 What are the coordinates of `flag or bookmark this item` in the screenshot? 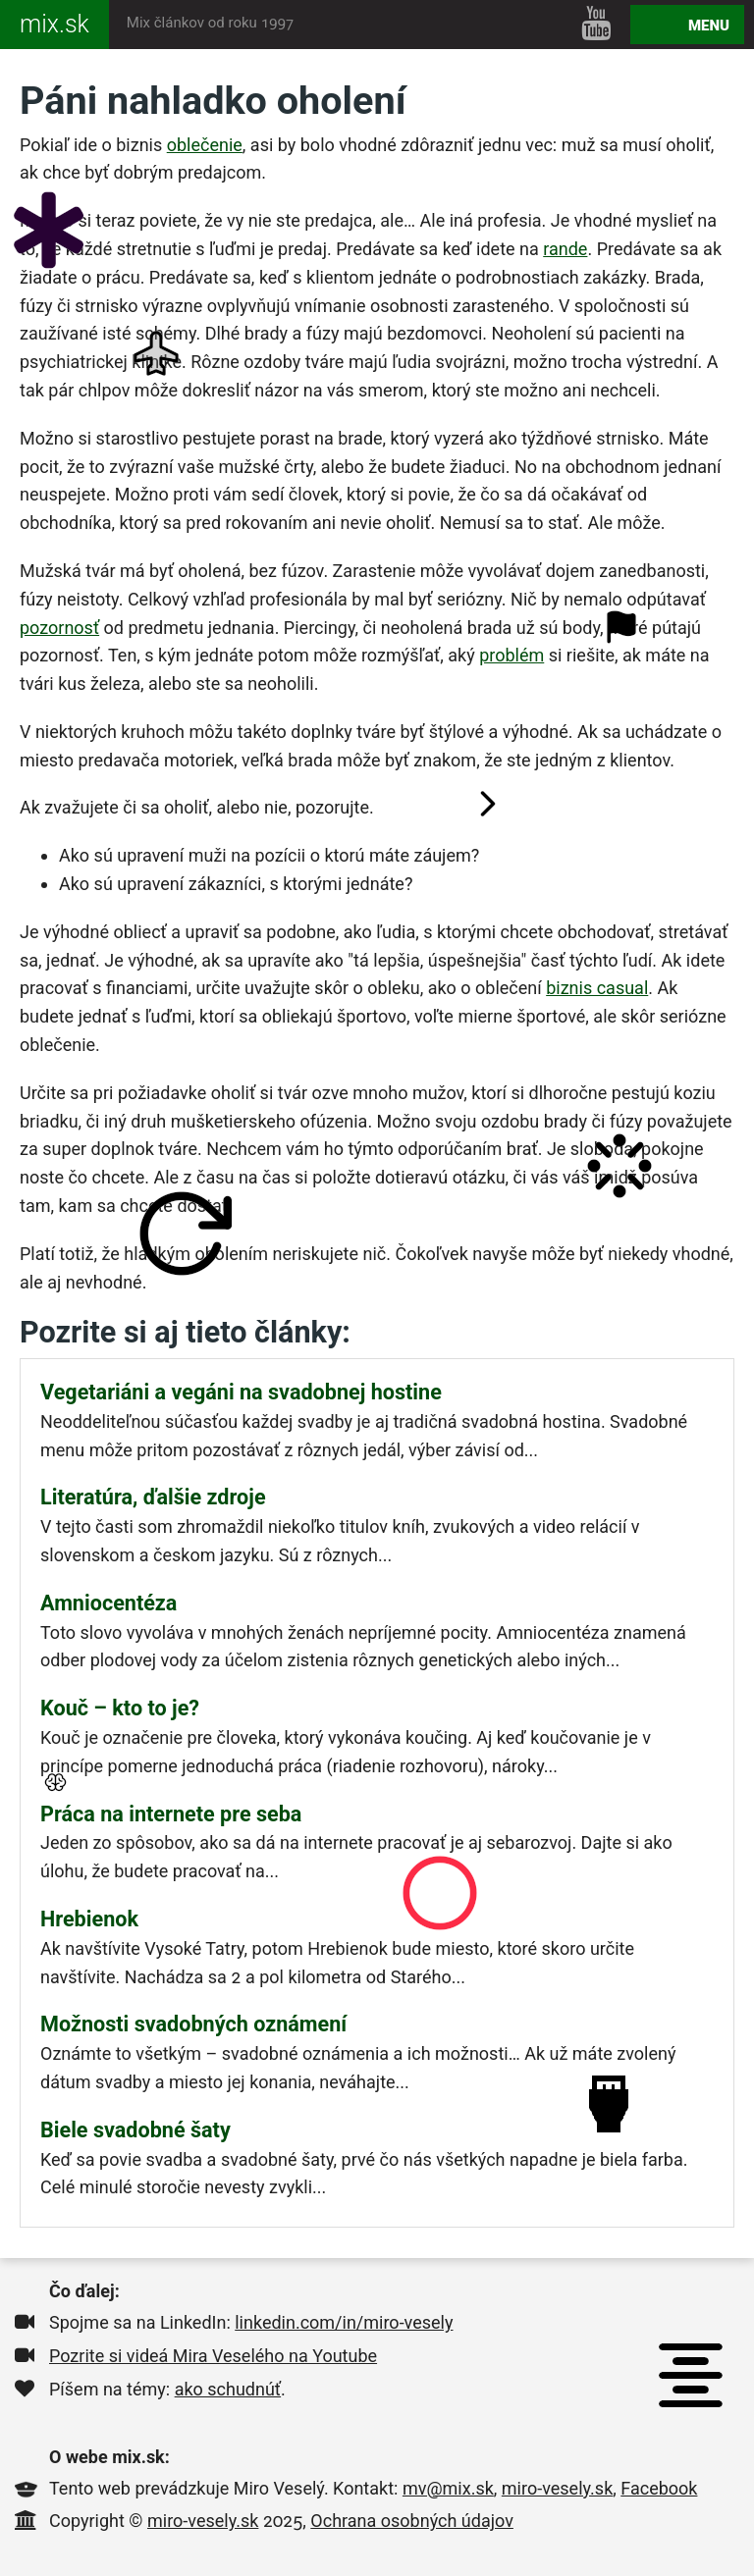 It's located at (621, 627).